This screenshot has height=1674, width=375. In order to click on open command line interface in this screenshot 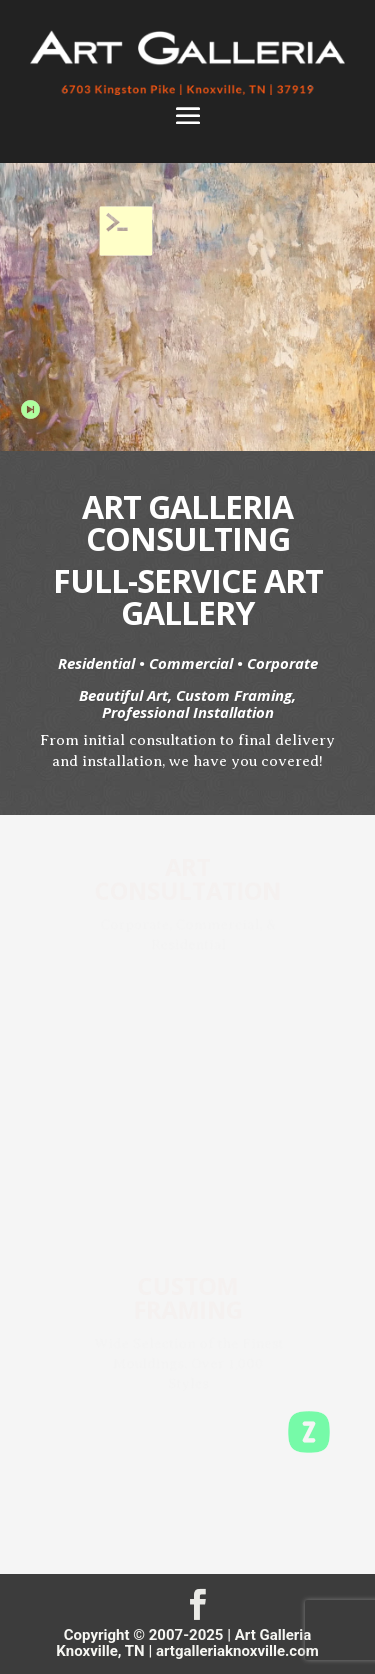, I will do `click(126, 231)`.